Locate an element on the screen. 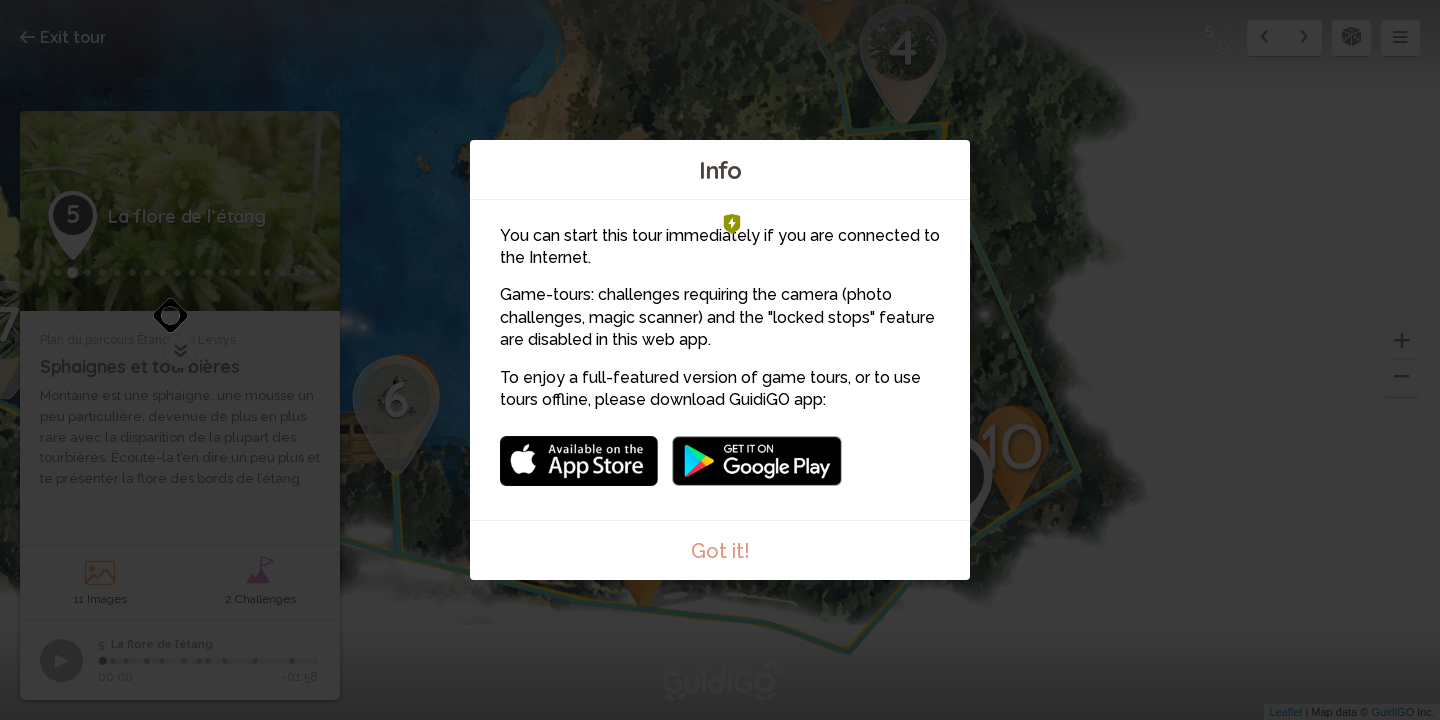 The image size is (1440, 720). cloudsmith logo is located at coordinates (170, 315).